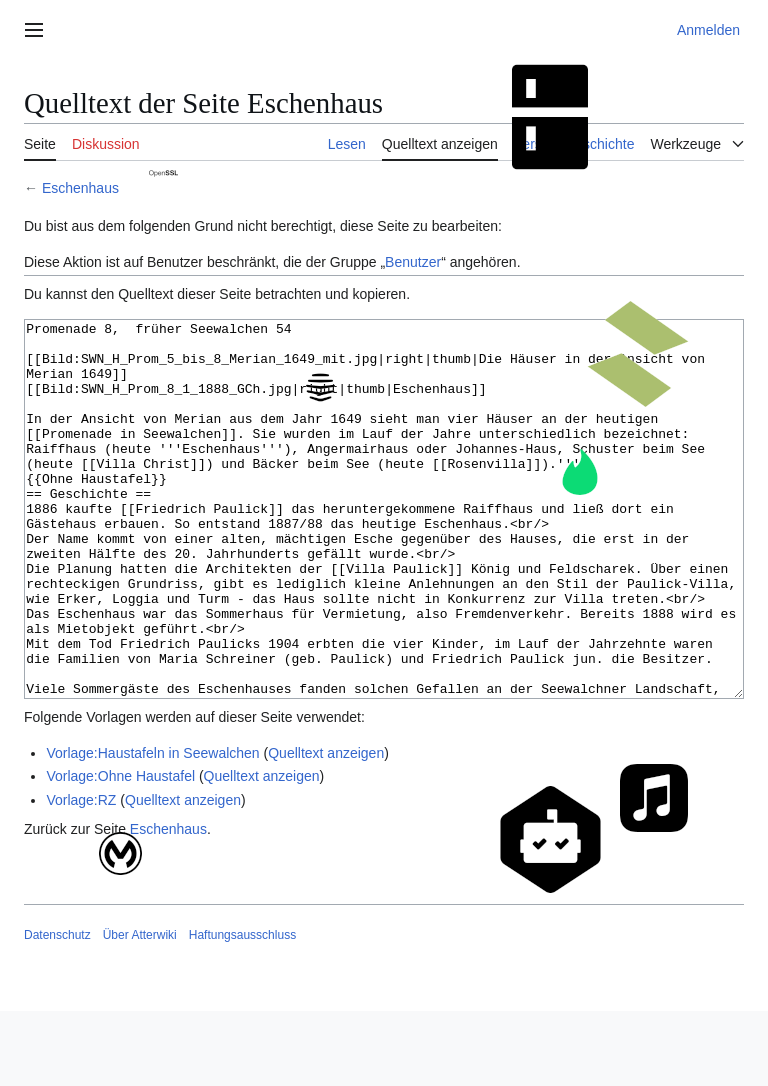 This screenshot has width=768, height=1086. Describe the element at coordinates (654, 798) in the screenshot. I see `open apple music` at that location.